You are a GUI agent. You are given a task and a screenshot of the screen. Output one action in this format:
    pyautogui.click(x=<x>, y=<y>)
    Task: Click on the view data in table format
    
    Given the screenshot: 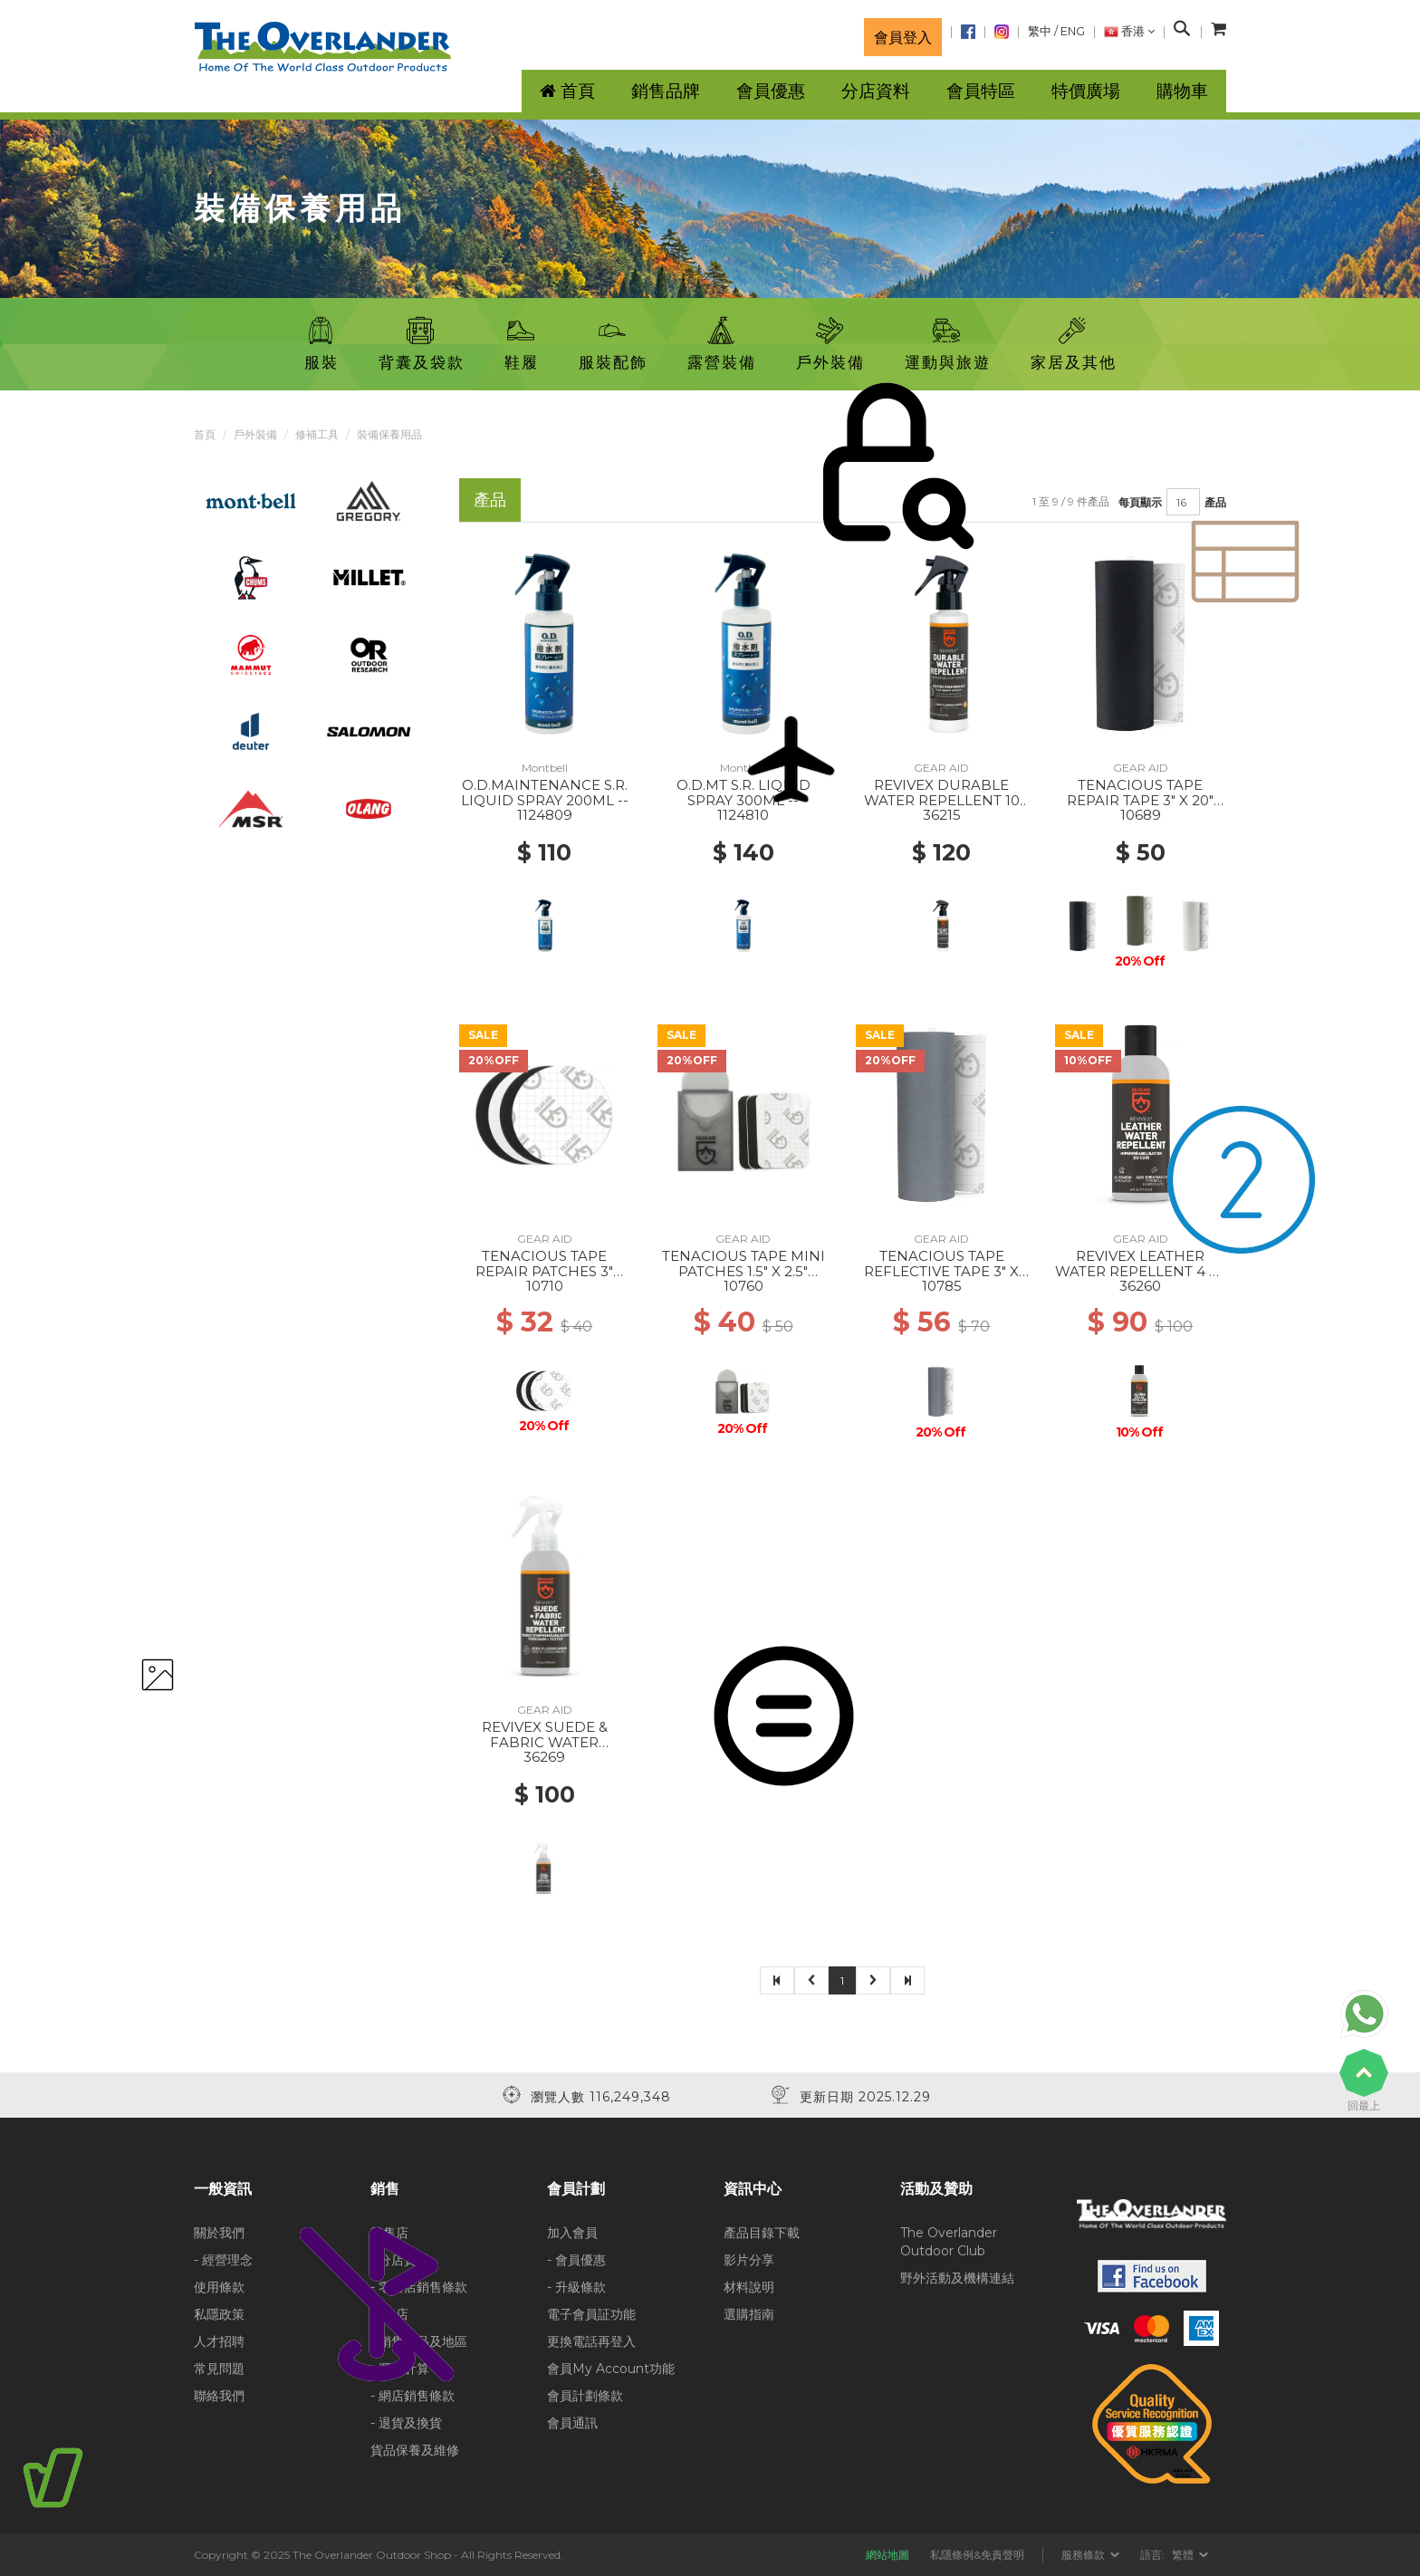 What is the action you would take?
    pyautogui.click(x=1245, y=562)
    